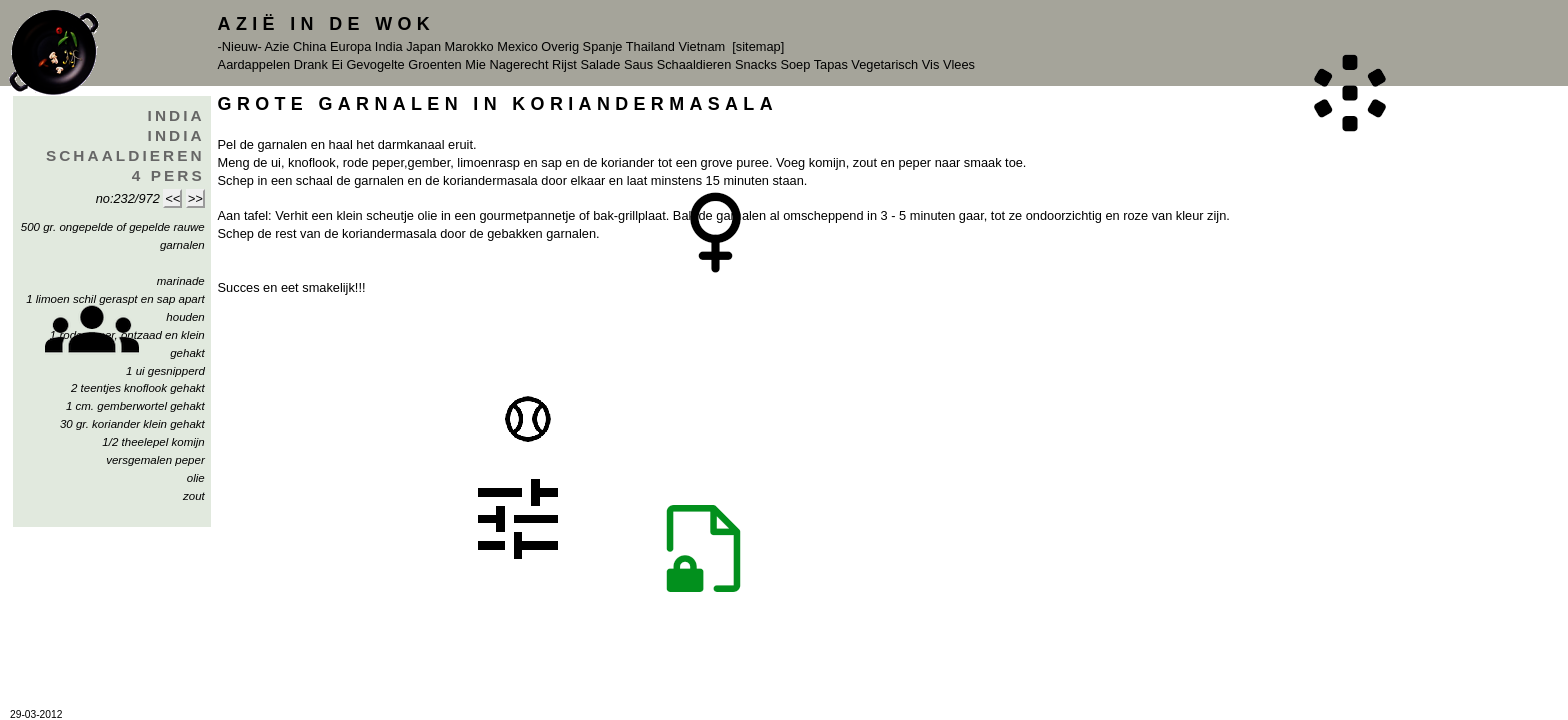 The image size is (1568, 720). Describe the element at coordinates (703, 548) in the screenshot. I see `access a password-protected file` at that location.